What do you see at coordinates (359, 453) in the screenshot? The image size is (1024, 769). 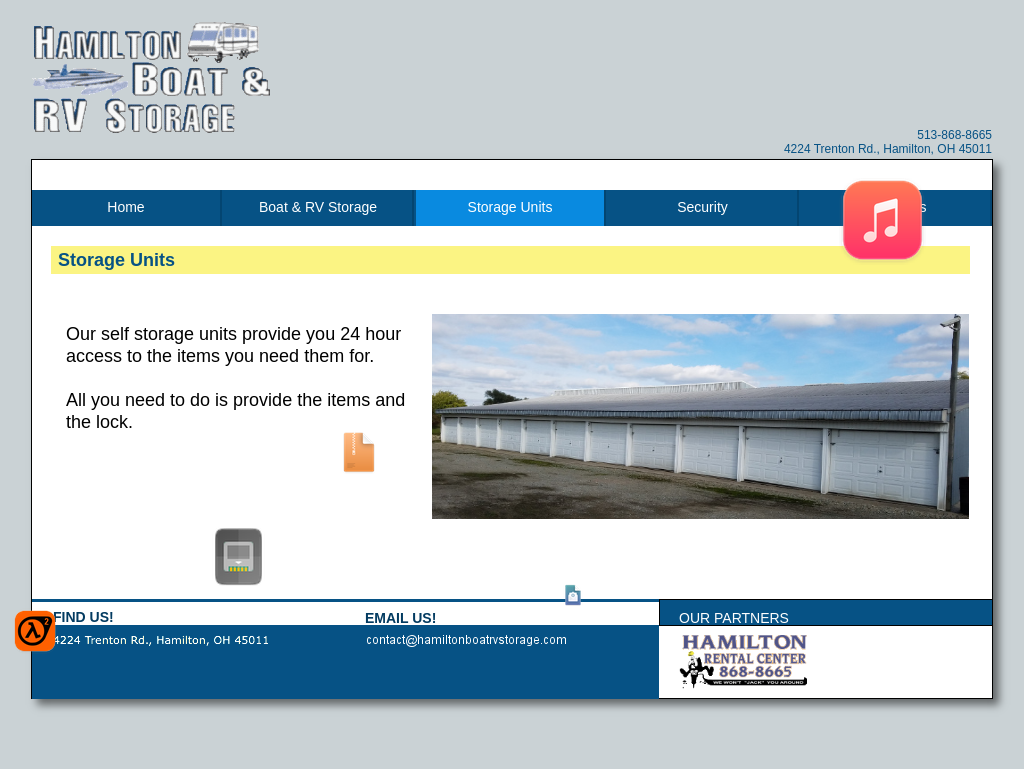 I see `a compressed or archived file package` at bounding box center [359, 453].